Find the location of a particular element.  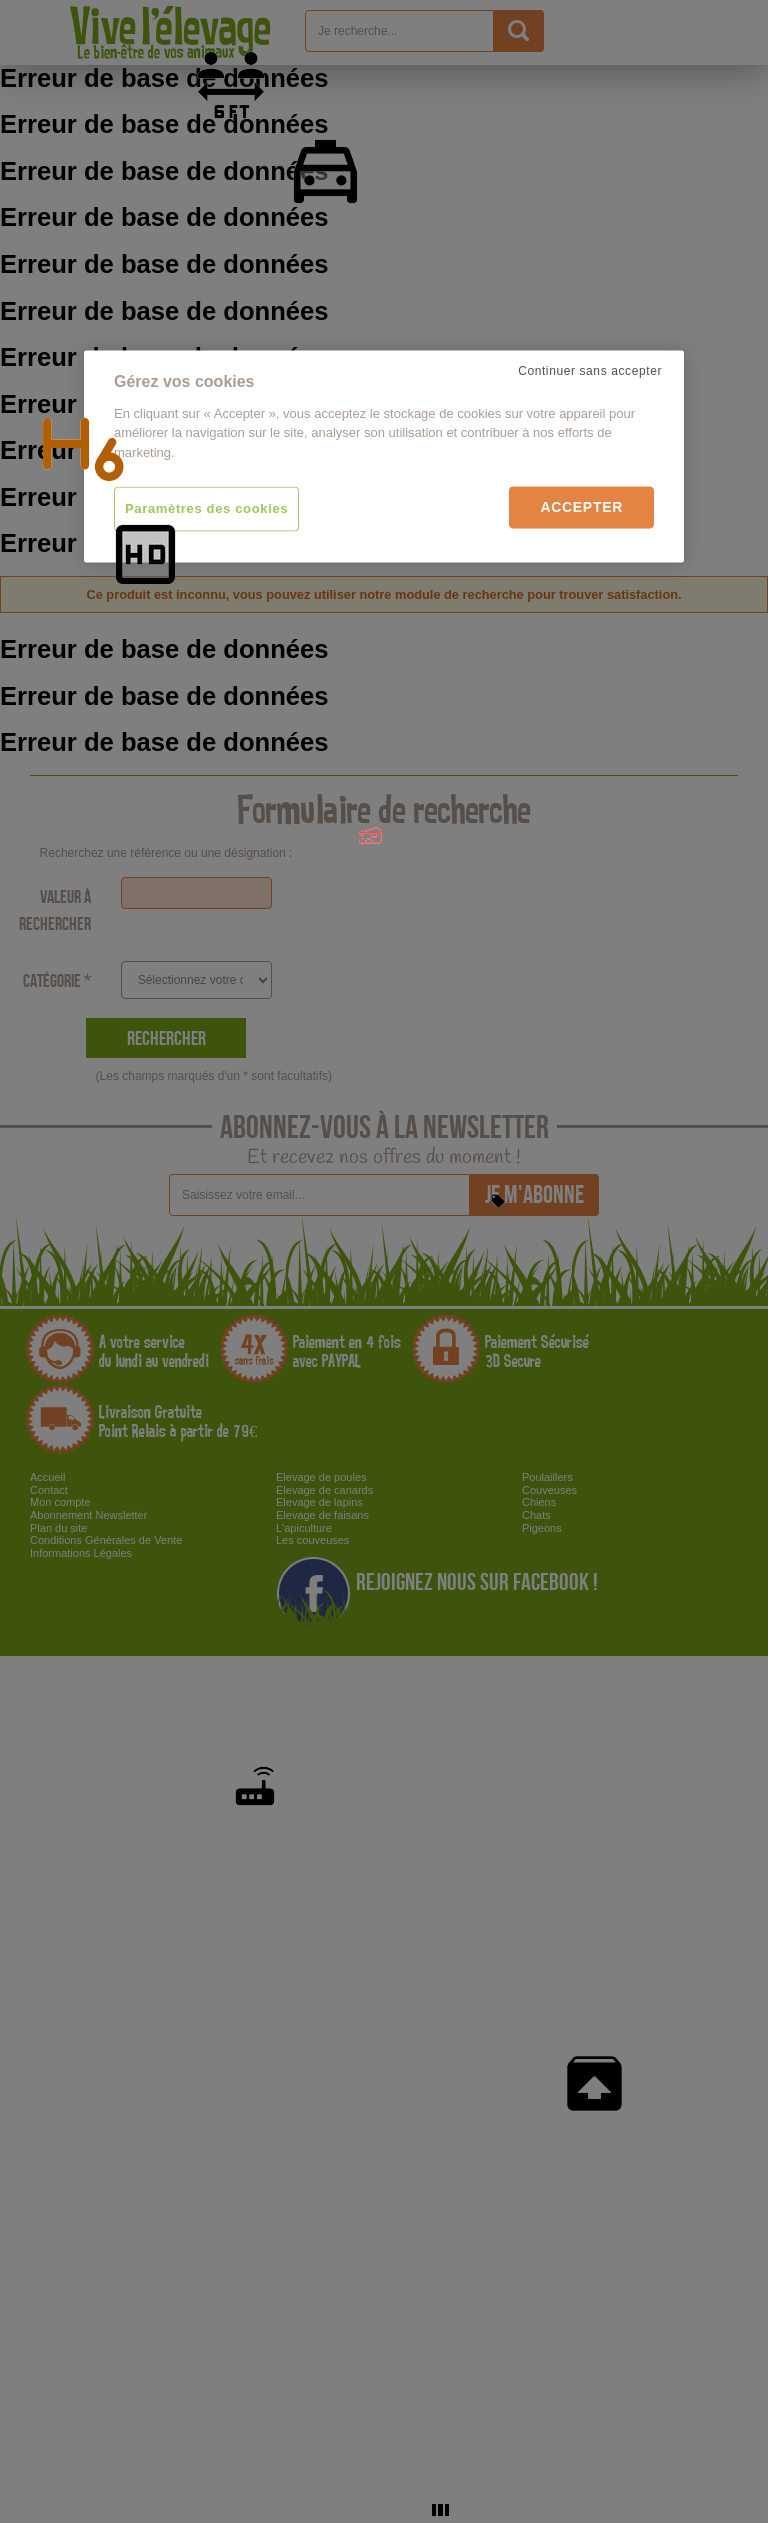

indicates dairy or cheese-related content is located at coordinates (370, 836).